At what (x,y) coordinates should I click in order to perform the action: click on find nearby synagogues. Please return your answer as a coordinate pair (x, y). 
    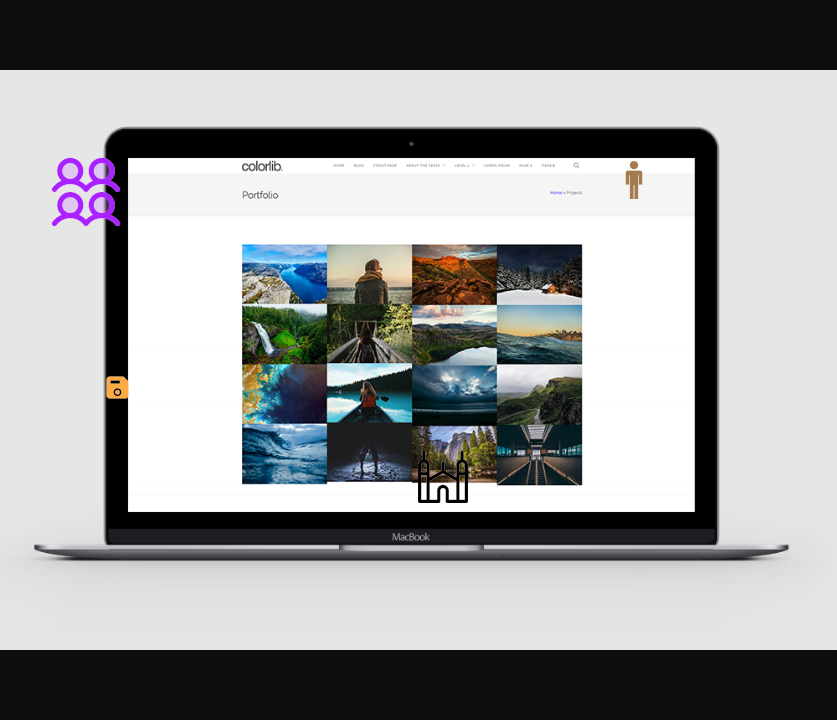
    Looking at the image, I should click on (443, 478).